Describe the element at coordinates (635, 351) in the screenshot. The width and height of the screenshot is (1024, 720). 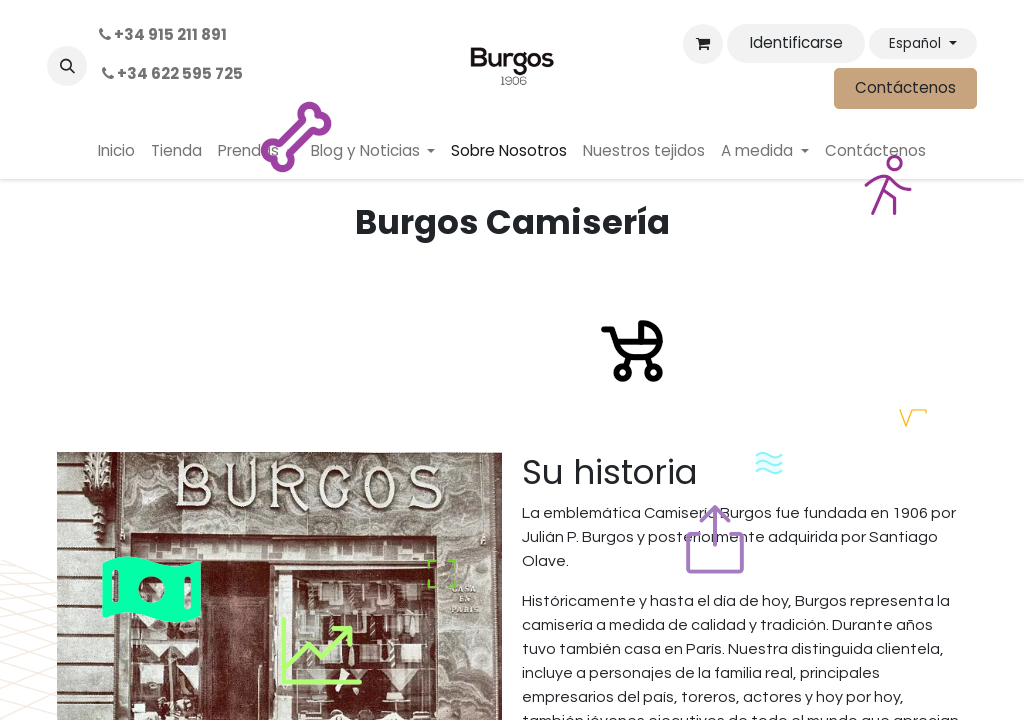
I see `access baby or parenting-related features` at that location.